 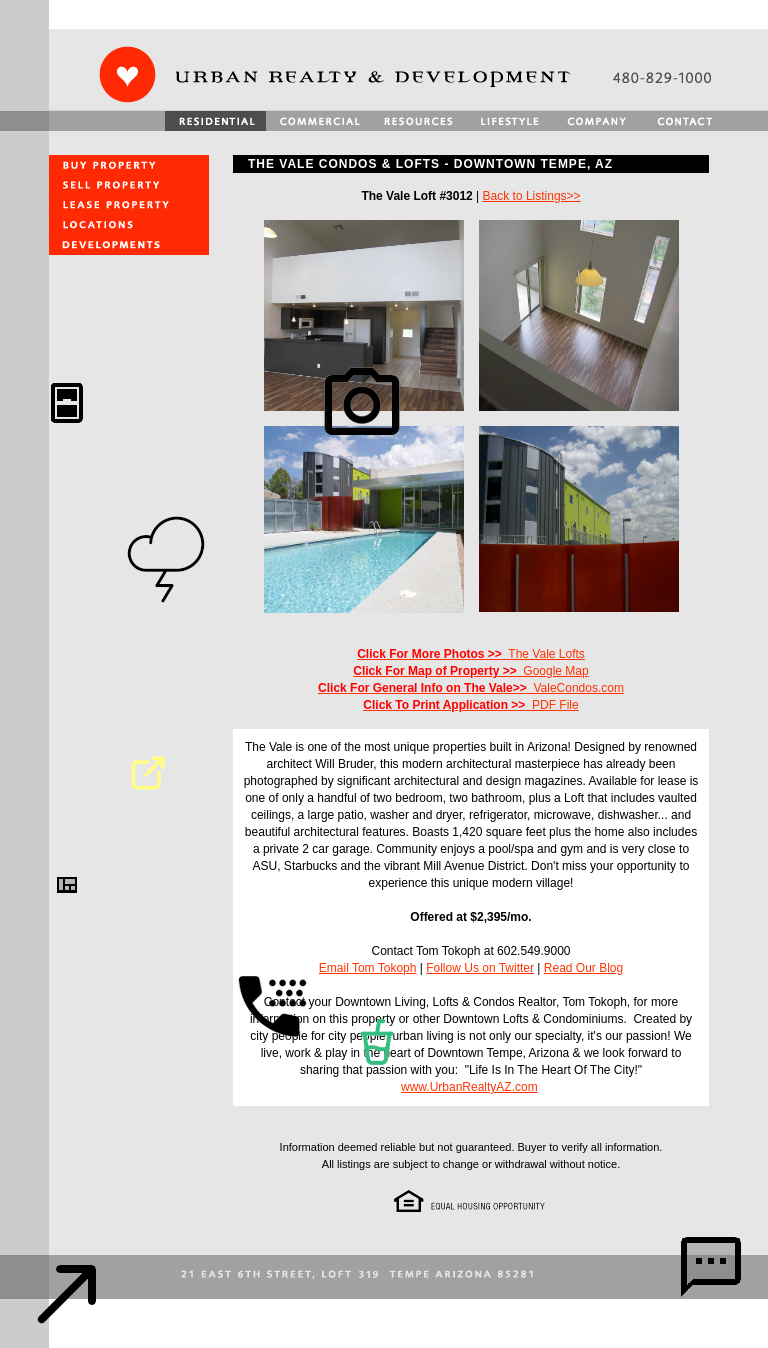 I want to click on open link in new tab or window, so click(x=68, y=1293).